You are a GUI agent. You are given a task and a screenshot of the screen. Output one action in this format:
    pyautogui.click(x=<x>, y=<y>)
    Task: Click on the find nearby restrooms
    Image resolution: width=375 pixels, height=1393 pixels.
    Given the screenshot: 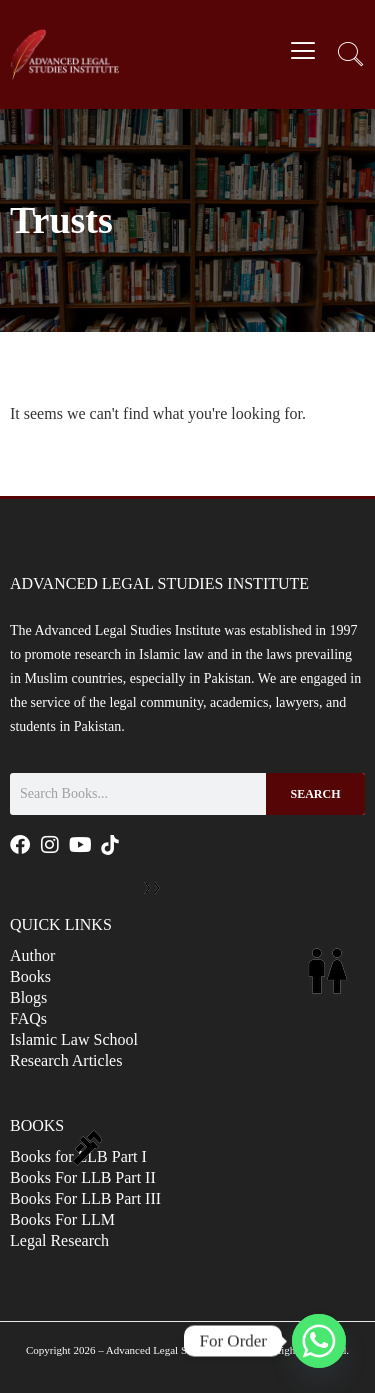 What is the action you would take?
    pyautogui.click(x=327, y=971)
    